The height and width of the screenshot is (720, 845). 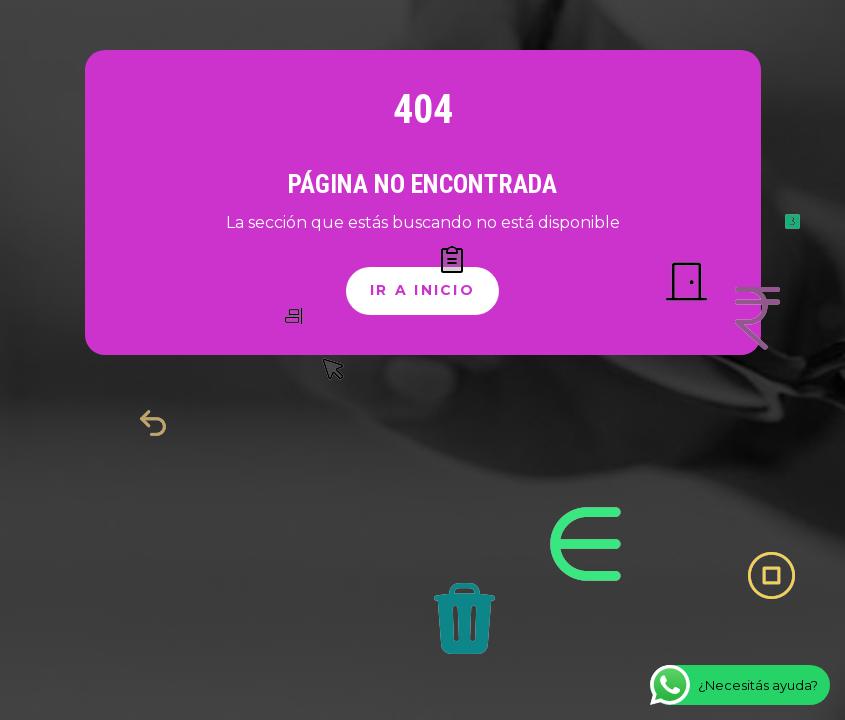 I want to click on mouse cursor pointer, so click(x=333, y=369).